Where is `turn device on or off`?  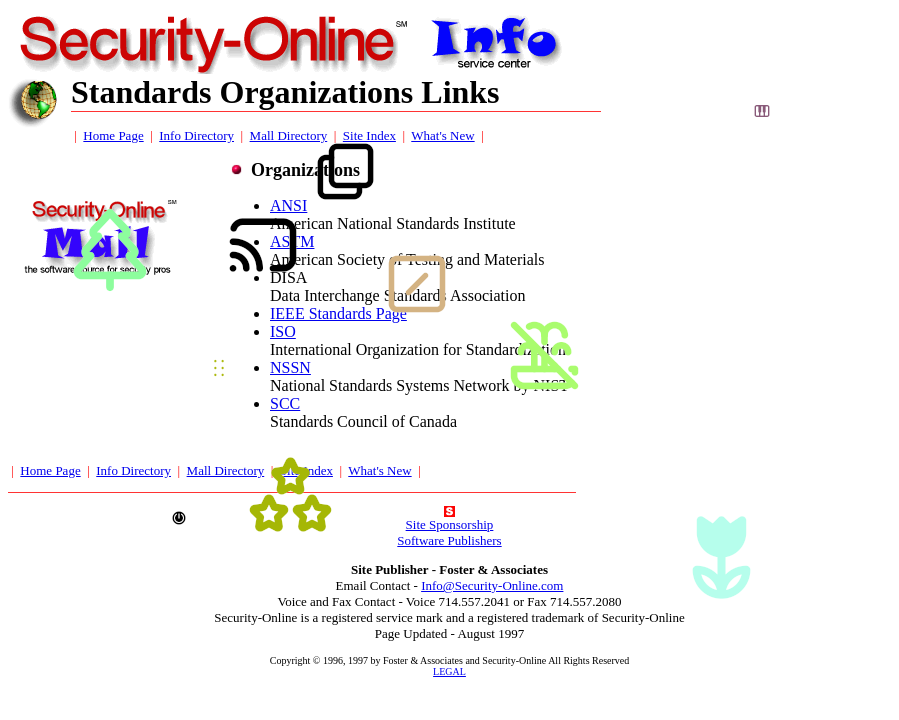 turn device on or off is located at coordinates (179, 518).